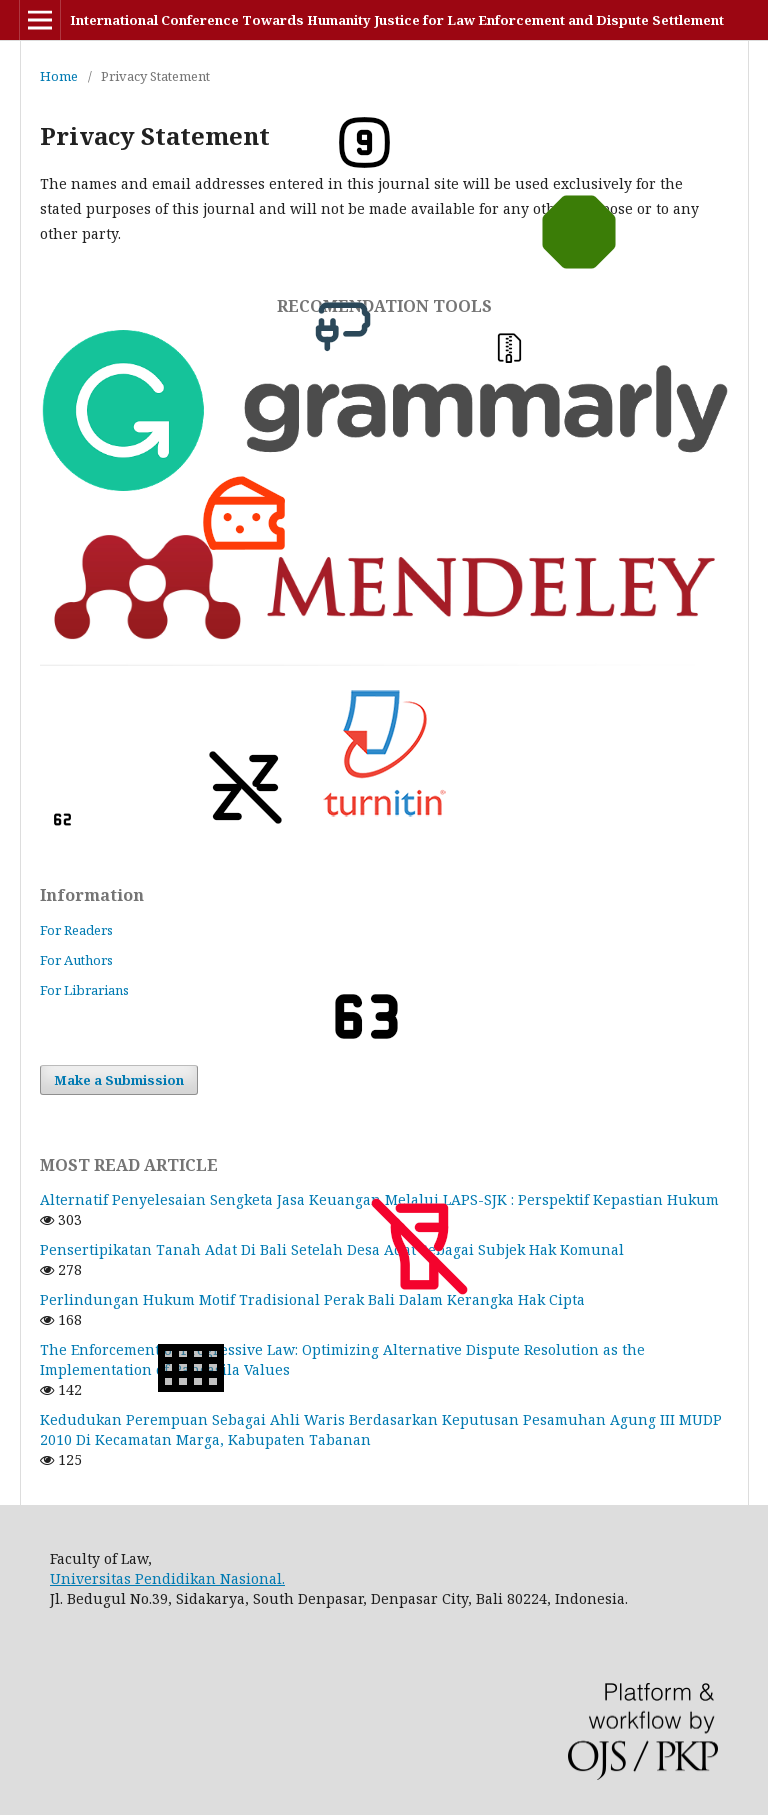 This screenshot has width=768, height=1815. What do you see at coordinates (419, 1246) in the screenshot?
I see `no alcohol allowed` at bounding box center [419, 1246].